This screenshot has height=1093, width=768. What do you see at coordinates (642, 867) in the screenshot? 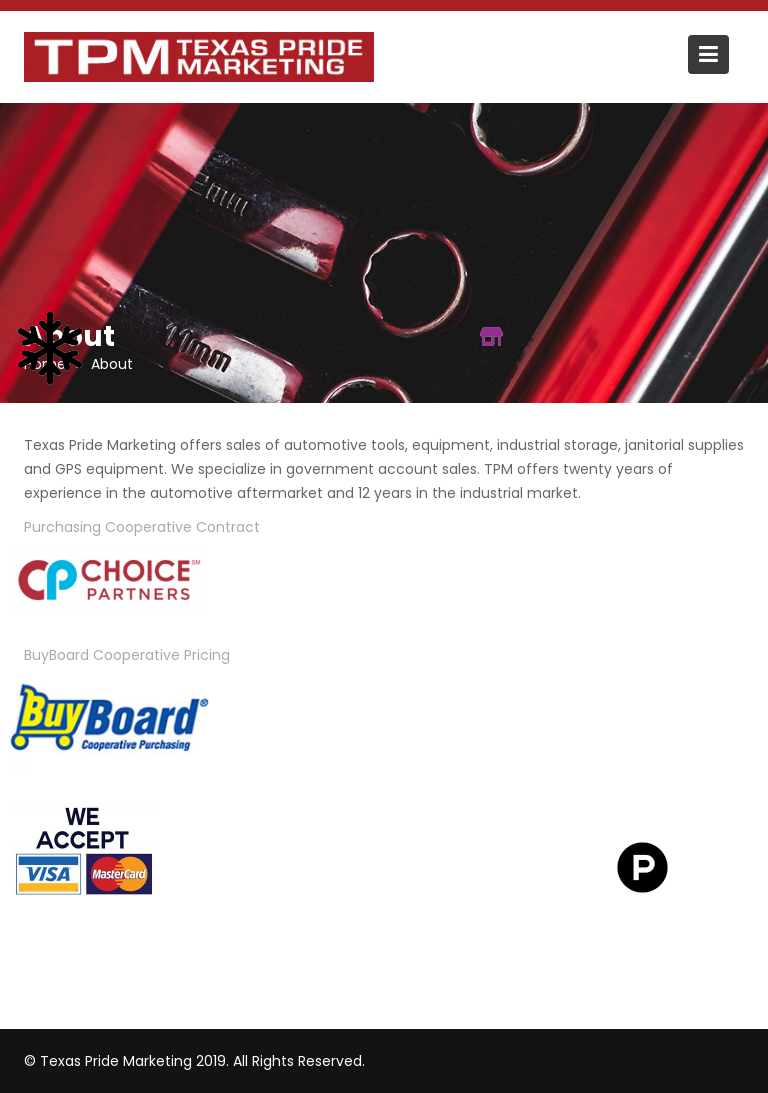
I see `visit product hunt website or app` at bounding box center [642, 867].